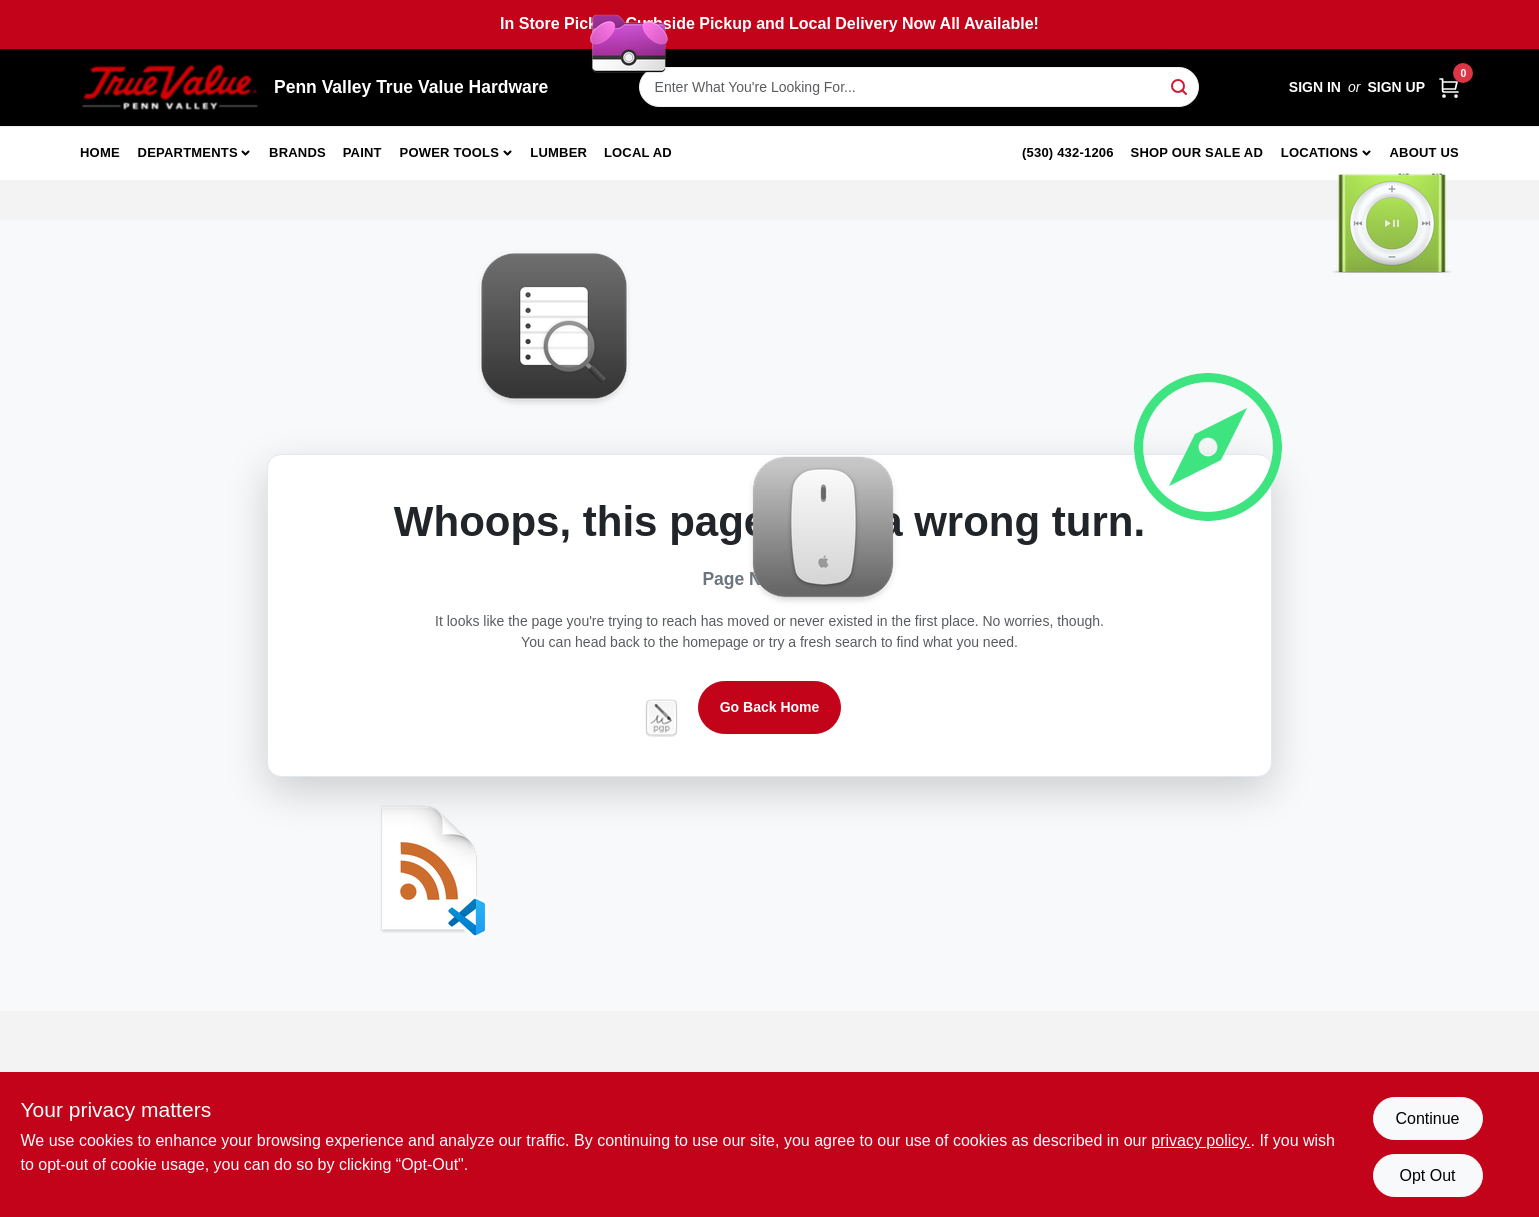 Image resolution: width=1539 pixels, height=1217 pixels. Describe the element at coordinates (628, 45) in the screenshot. I see `open pokémon master ball themed folder` at that location.